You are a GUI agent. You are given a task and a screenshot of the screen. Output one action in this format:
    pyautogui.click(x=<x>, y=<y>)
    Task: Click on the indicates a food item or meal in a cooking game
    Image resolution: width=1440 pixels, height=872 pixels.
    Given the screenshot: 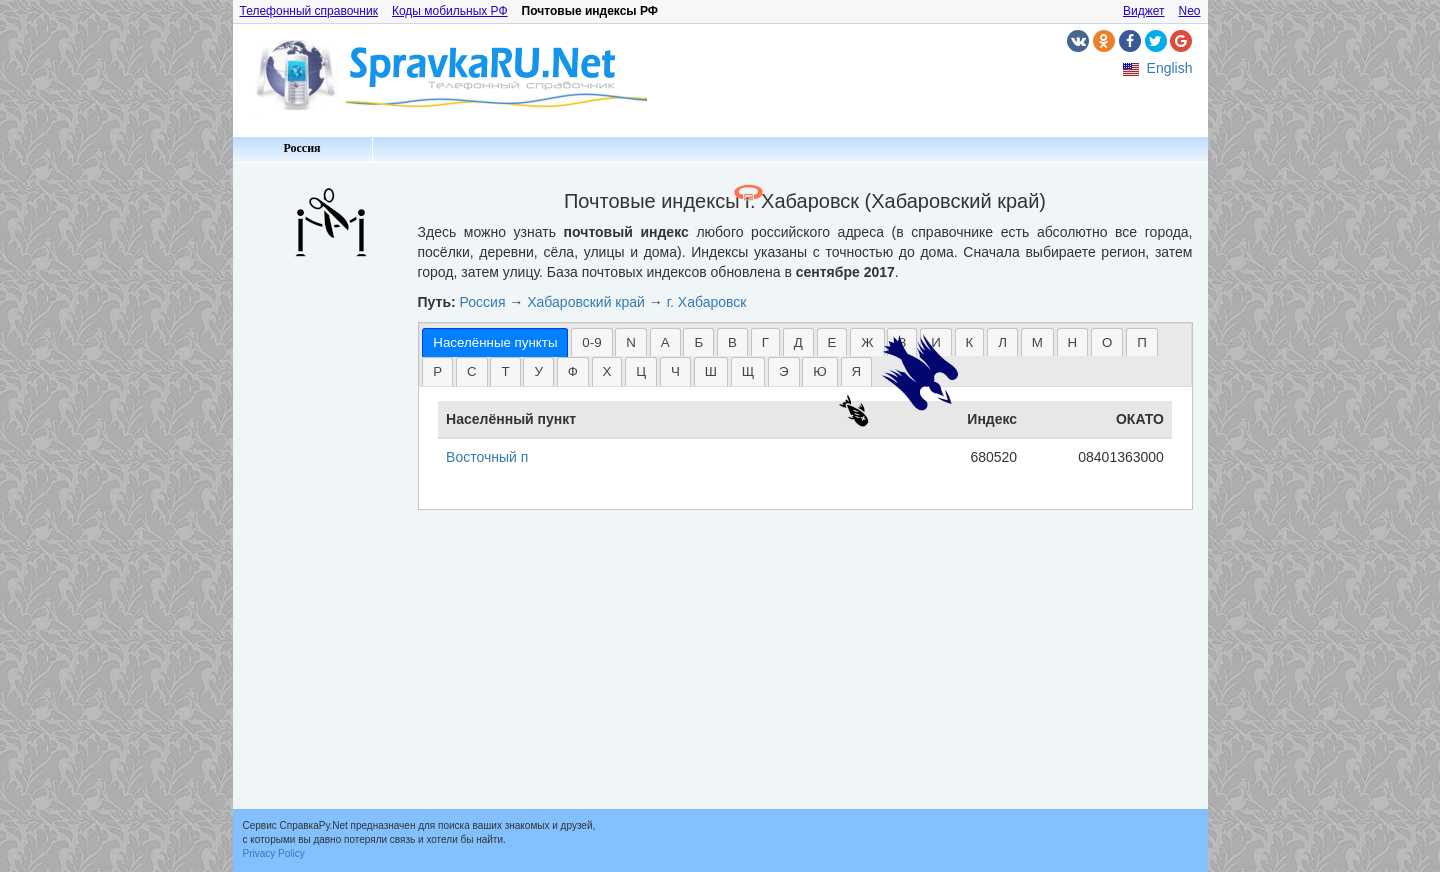 What is the action you would take?
    pyautogui.click(x=853, y=410)
    